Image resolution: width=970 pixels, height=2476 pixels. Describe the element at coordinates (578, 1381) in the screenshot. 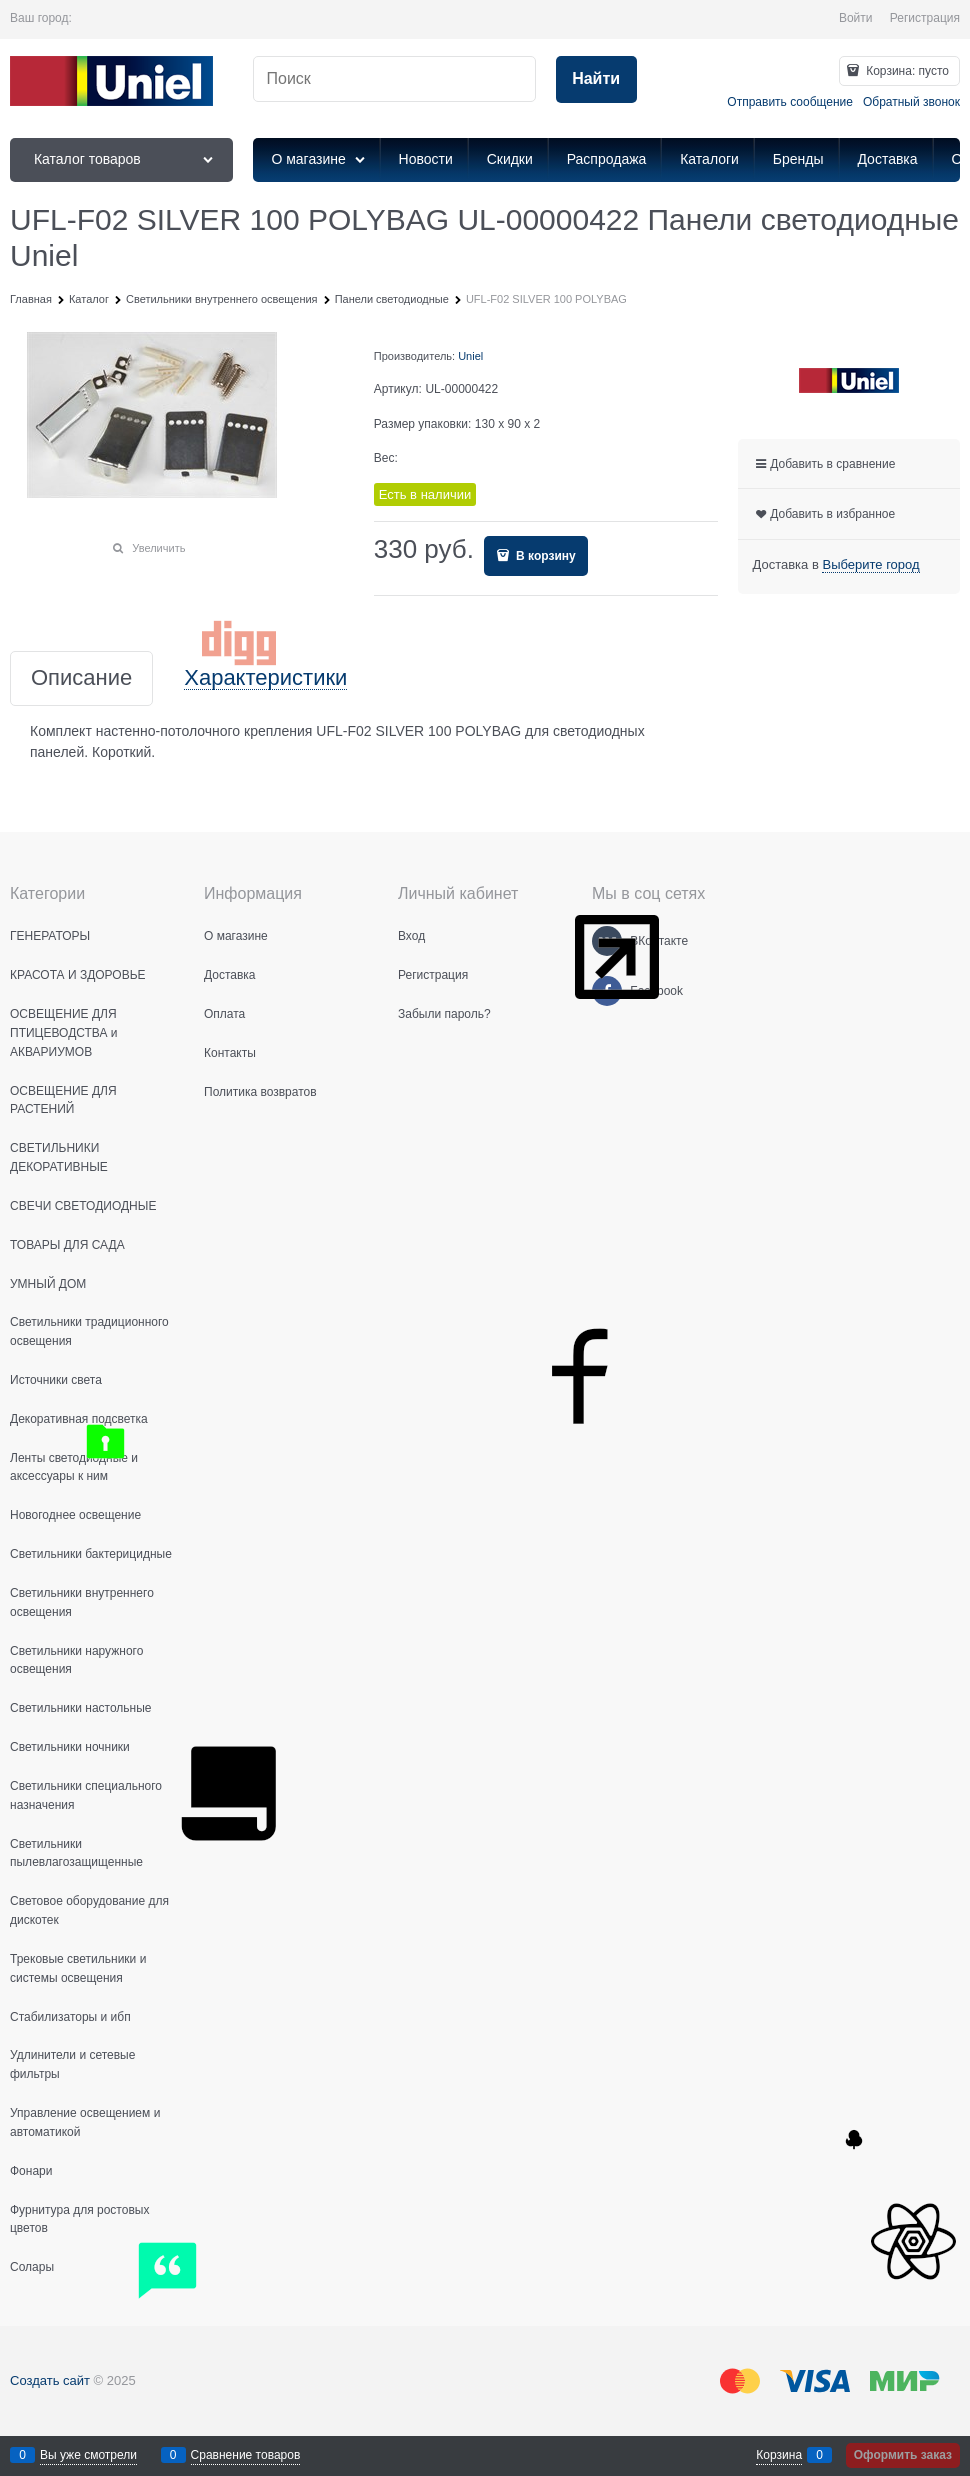

I see `open Facebook app` at that location.